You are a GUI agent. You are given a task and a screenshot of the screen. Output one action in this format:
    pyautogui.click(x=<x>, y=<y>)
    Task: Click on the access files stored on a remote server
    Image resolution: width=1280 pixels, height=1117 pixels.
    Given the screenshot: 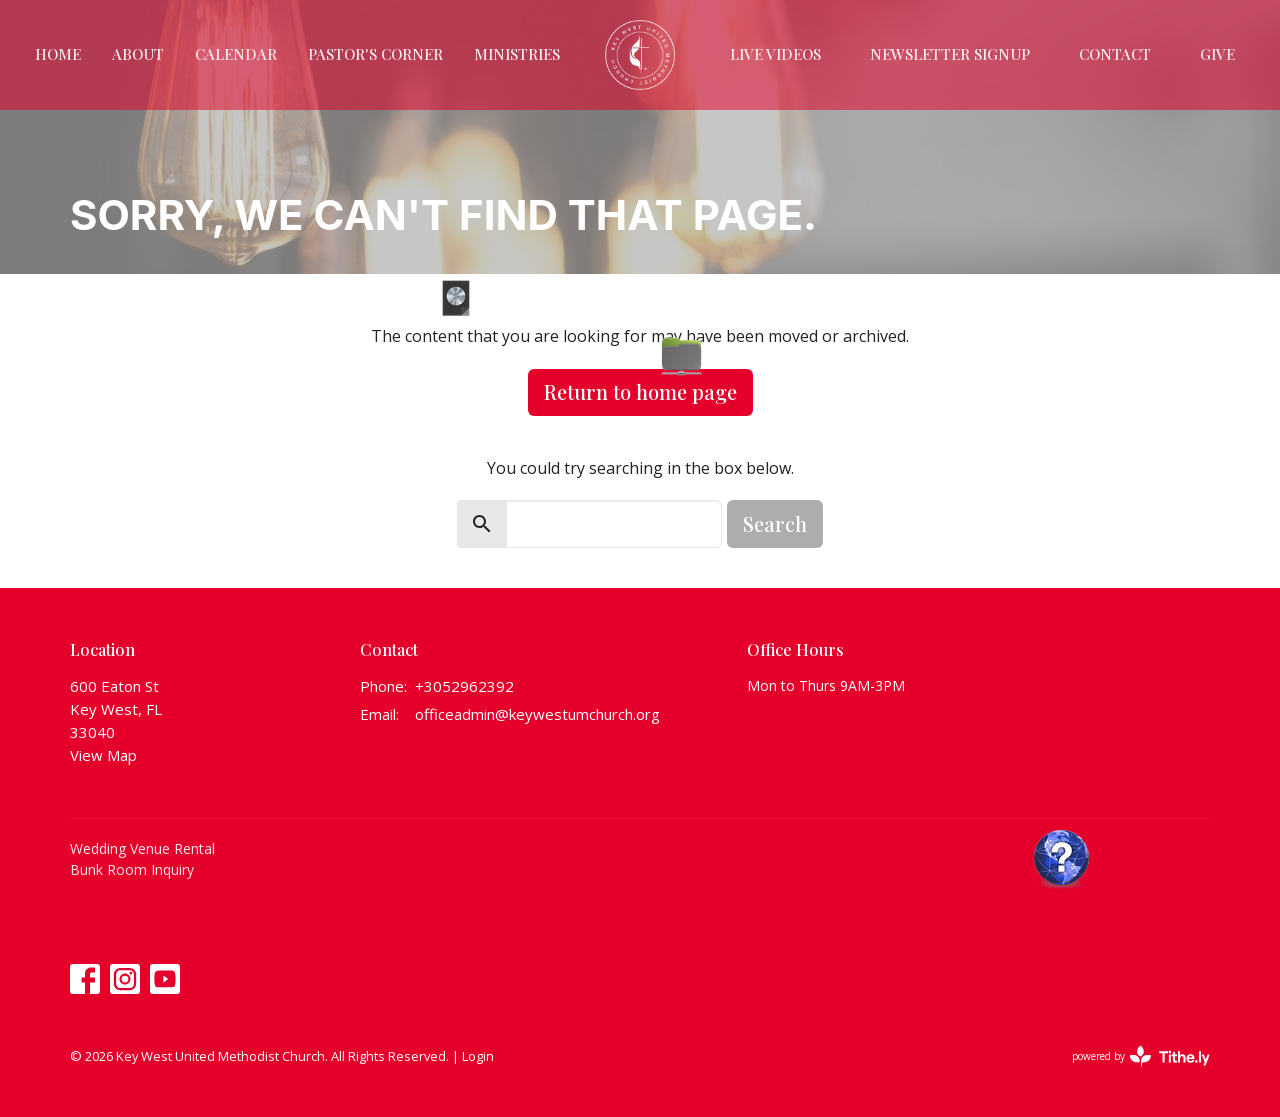 What is the action you would take?
    pyautogui.click(x=681, y=355)
    